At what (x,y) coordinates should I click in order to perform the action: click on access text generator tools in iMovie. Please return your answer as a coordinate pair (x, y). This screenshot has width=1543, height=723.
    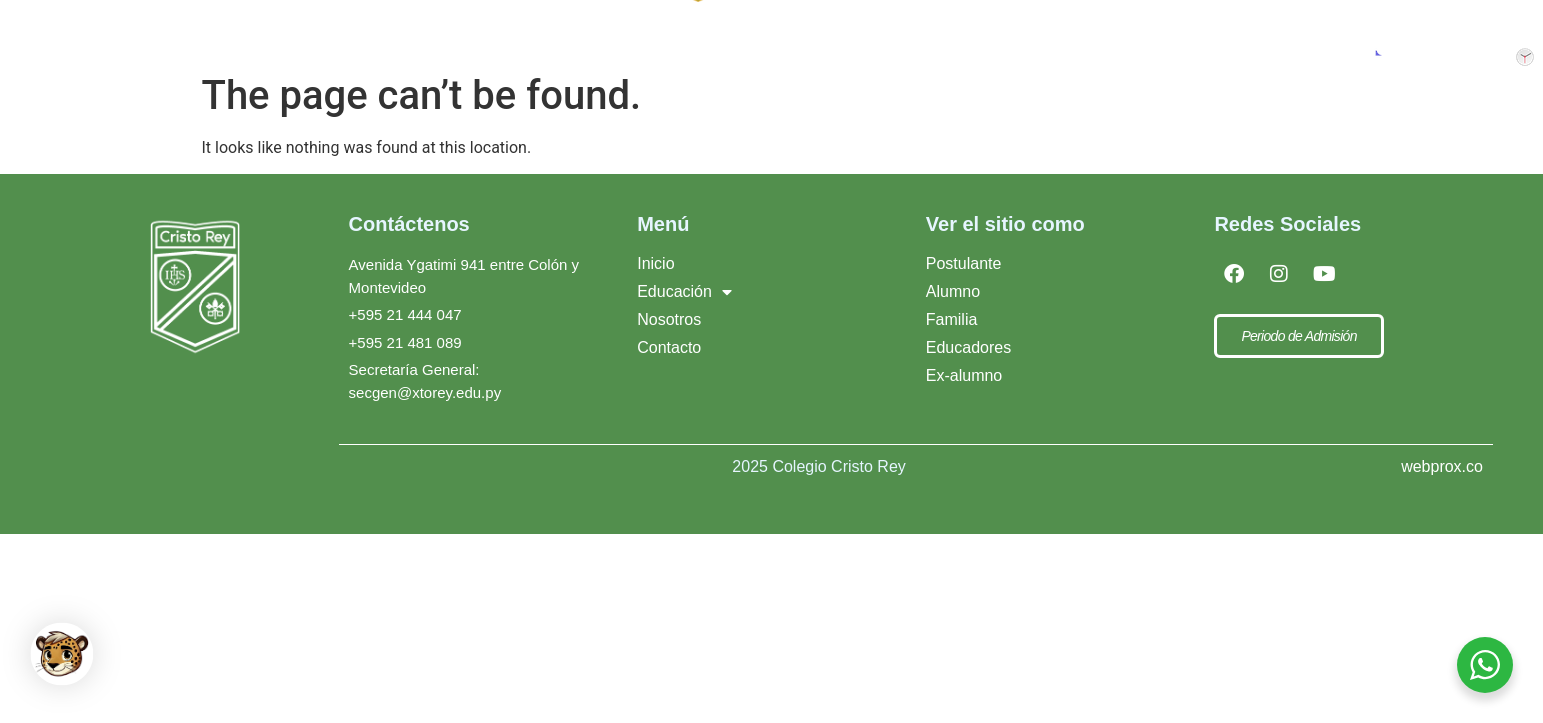
    Looking at the image, I should click on (1382, 49).